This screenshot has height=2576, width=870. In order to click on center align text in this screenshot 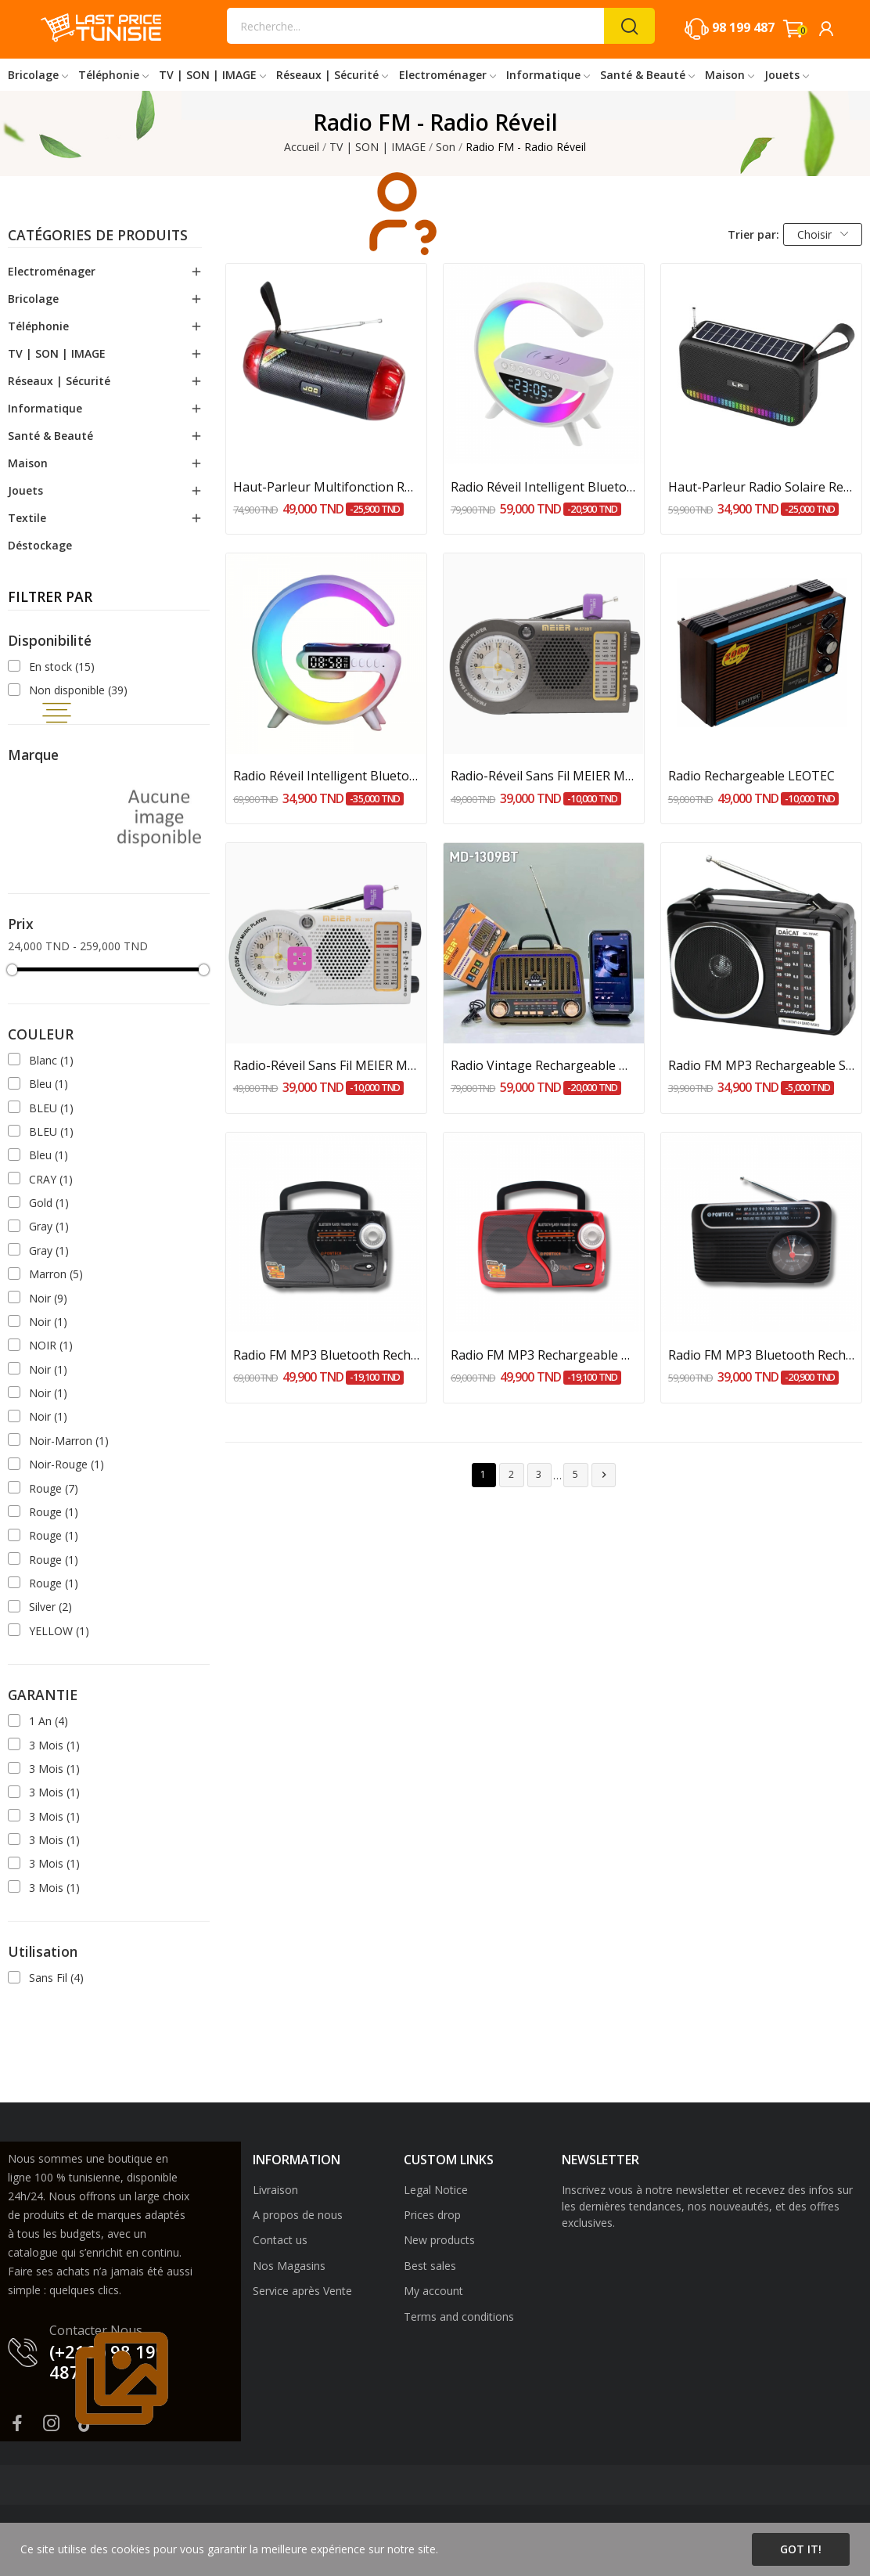, I will do `click(56, 713)`.